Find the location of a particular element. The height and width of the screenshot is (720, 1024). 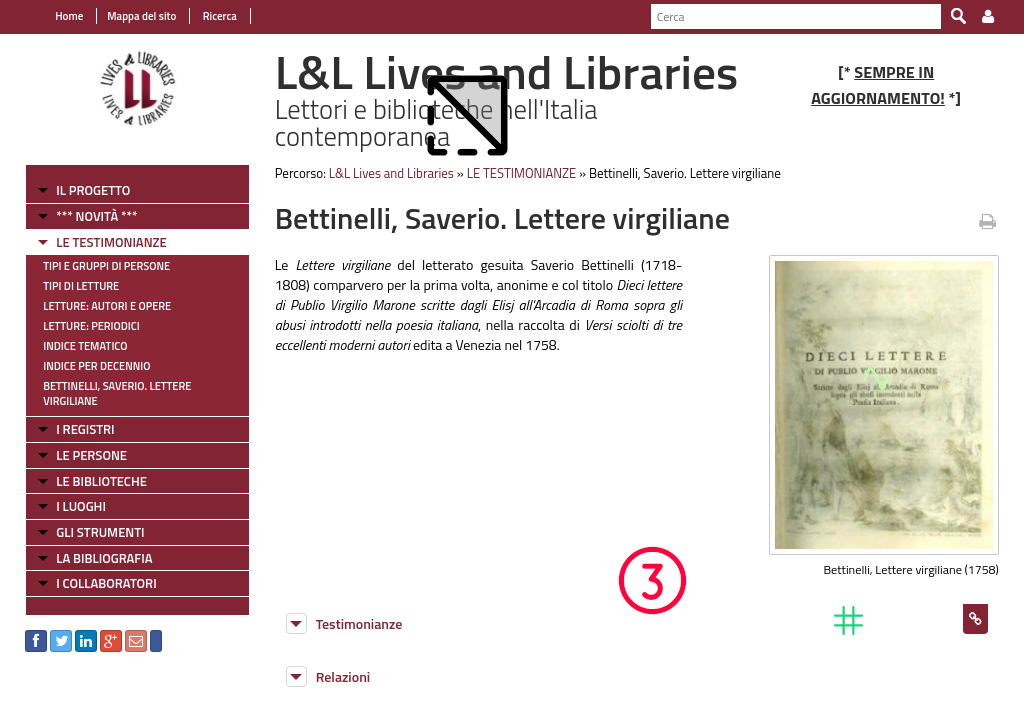

find the minimum value in a dataset is located at coordinates (876, 378).